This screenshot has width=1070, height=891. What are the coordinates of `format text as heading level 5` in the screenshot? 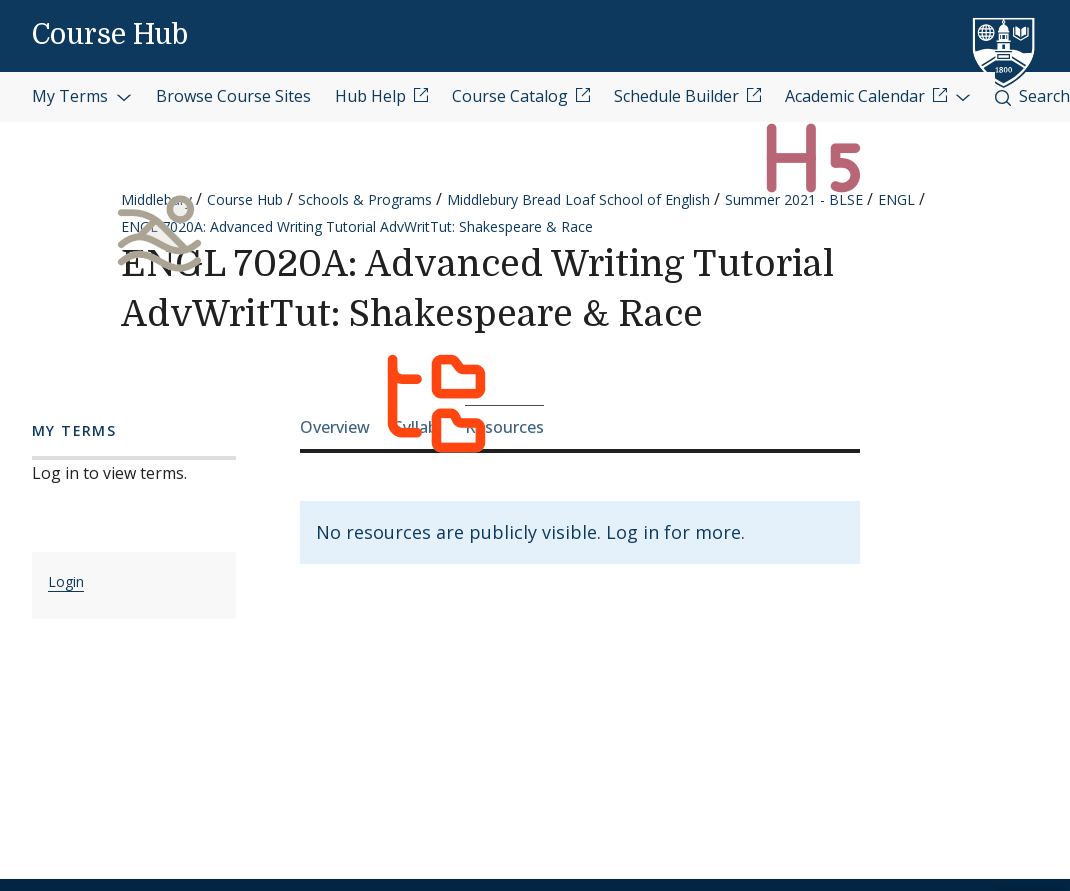 It's located at (811, 158).